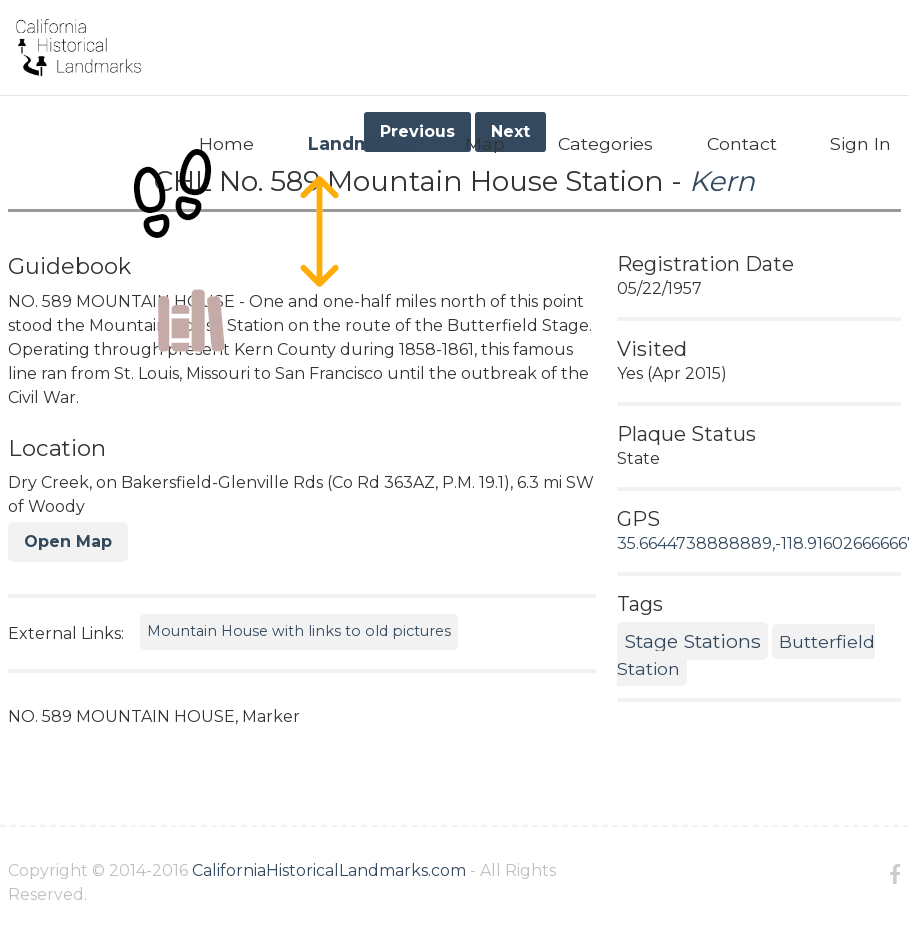 Image resolution: width=909 pixels, height=939 pixels. What do you see at coordinates (172, 193) in the screenshot?
I see `track your steps or walking activity` at bounding box center [172, 193].